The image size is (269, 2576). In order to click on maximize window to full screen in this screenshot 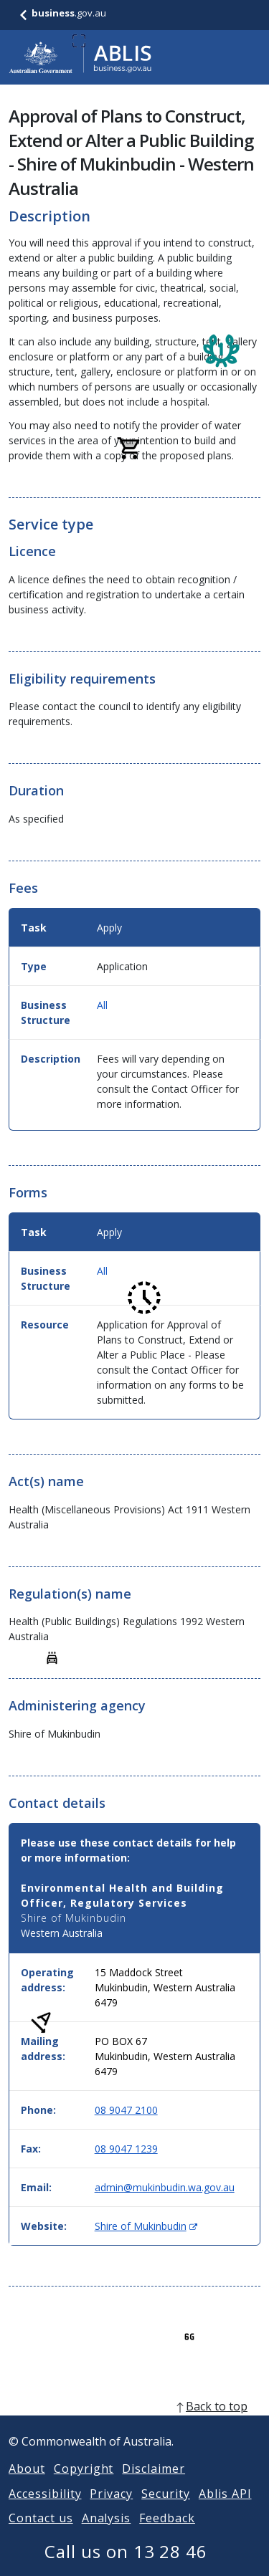, I will do `click(79, 41)`.